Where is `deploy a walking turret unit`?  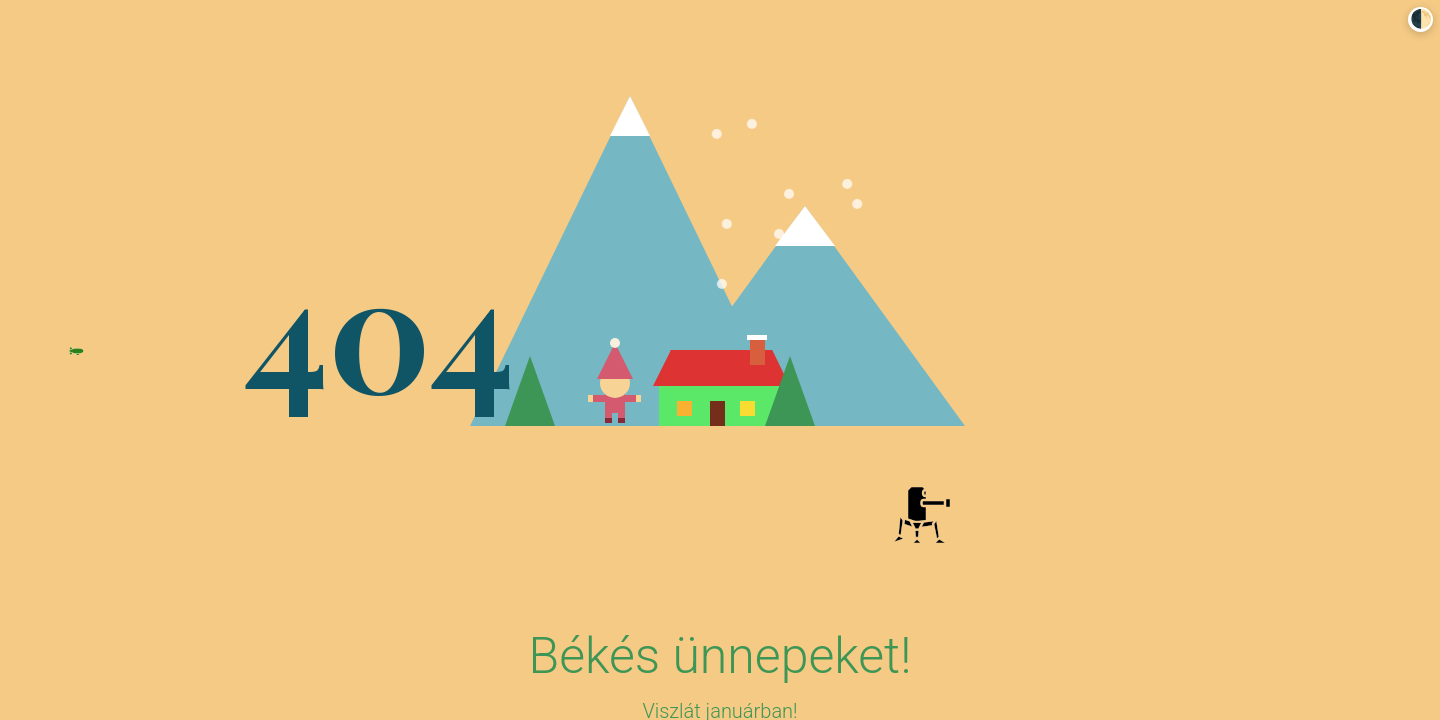
deploy a walking turret unit is located at coordinates (923, 514).